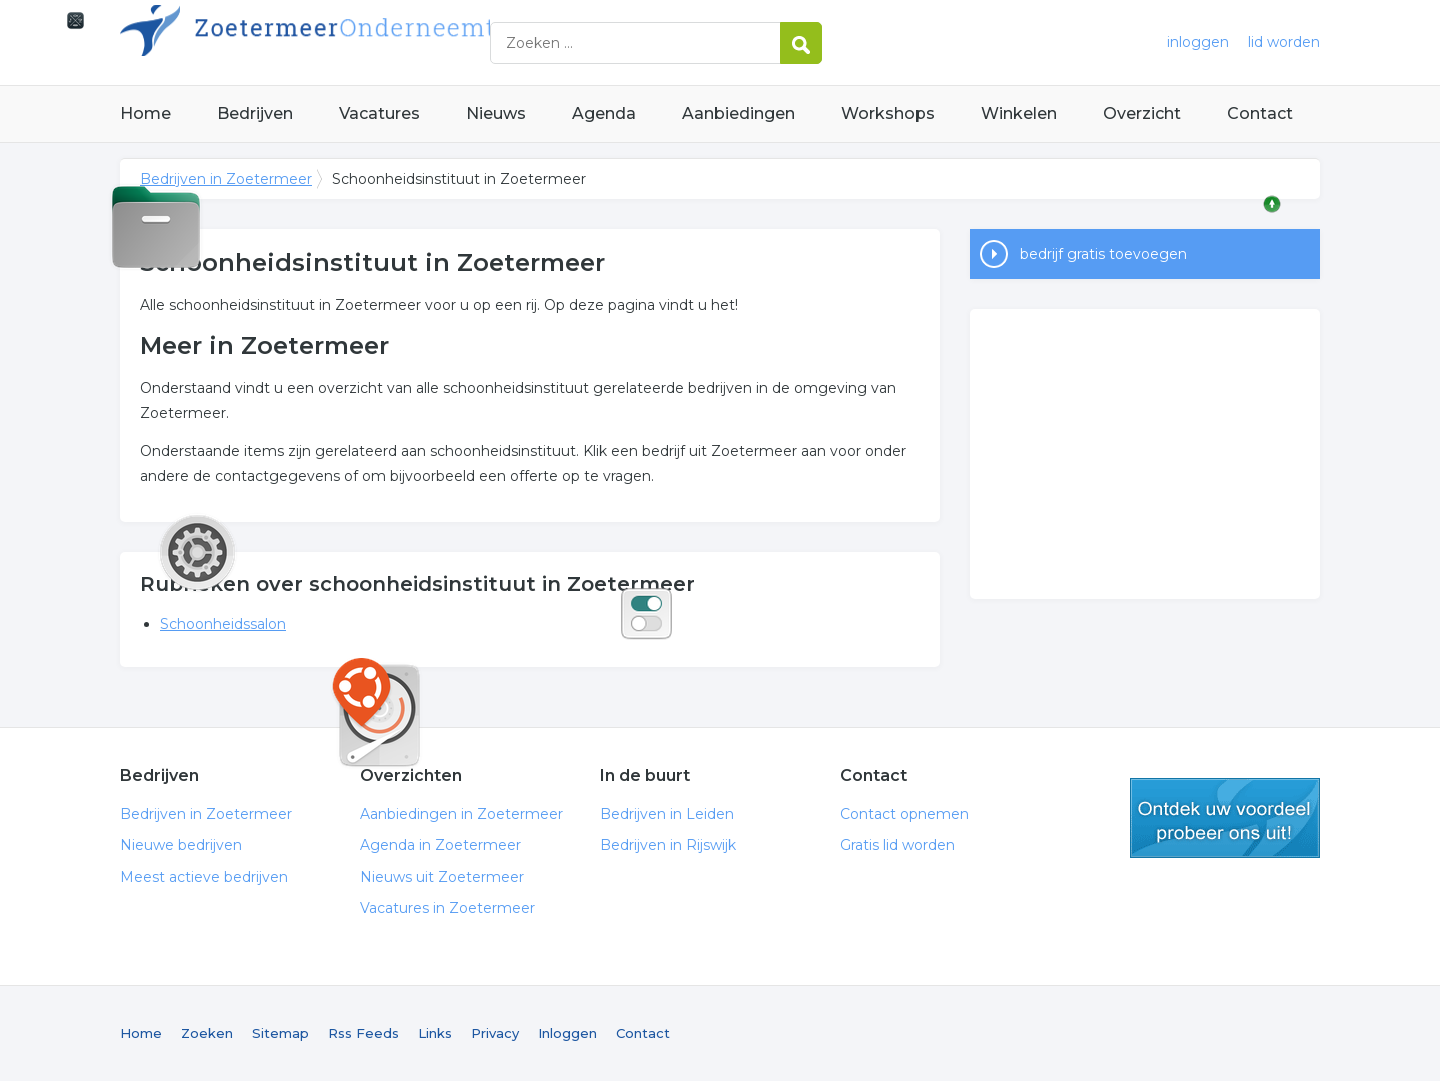 This screenshot has height=1081, width=1440. Describe the element at coordinates (197, 552) in the screenshot. I see `open settings or preferences` at that location.